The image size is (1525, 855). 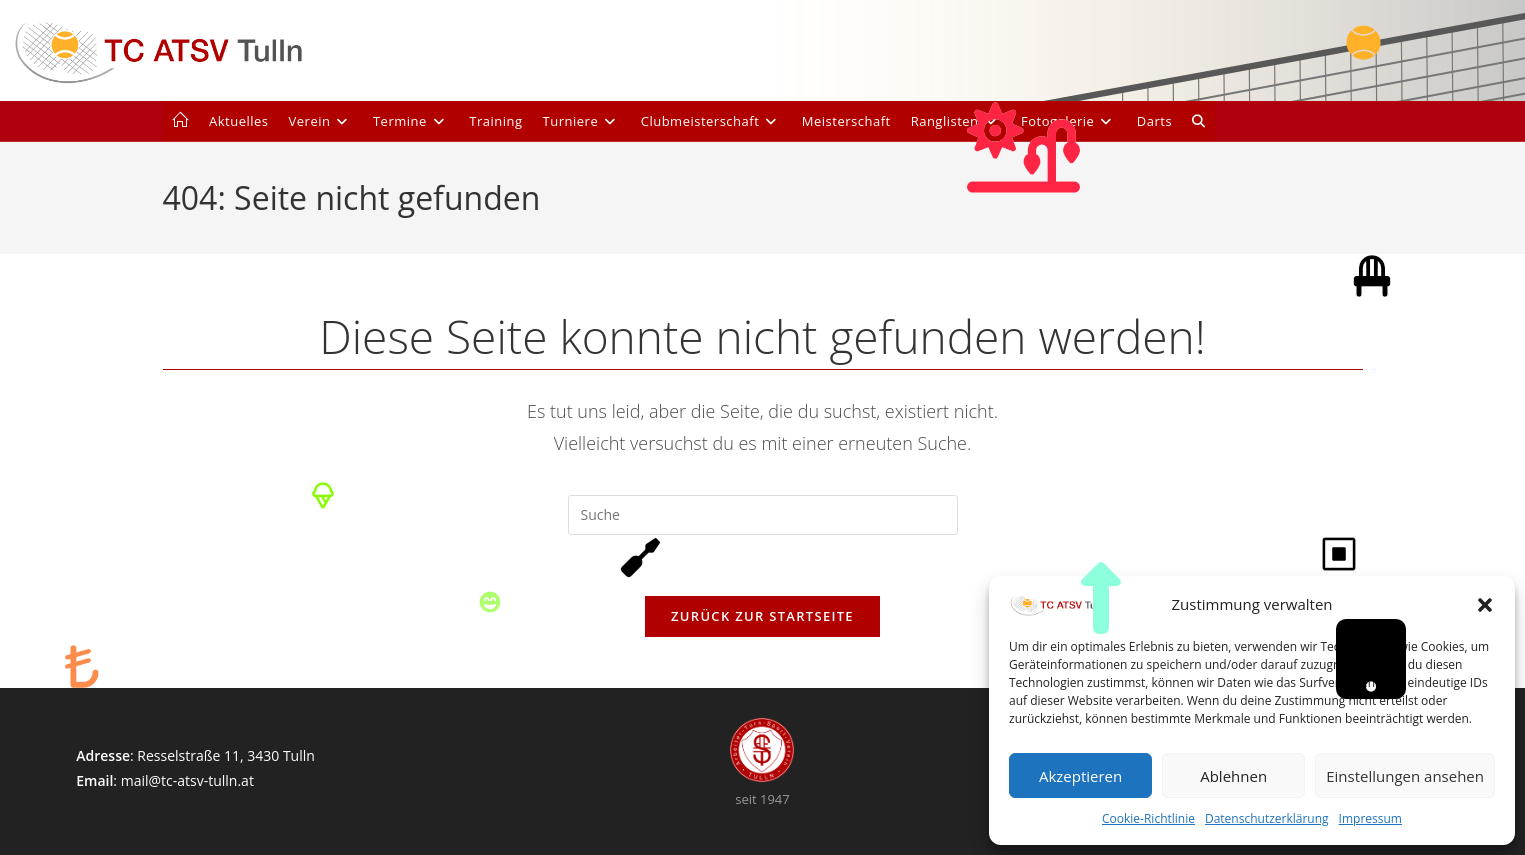 I want to click on select seating furniture option, so click(x=1372, y=276).